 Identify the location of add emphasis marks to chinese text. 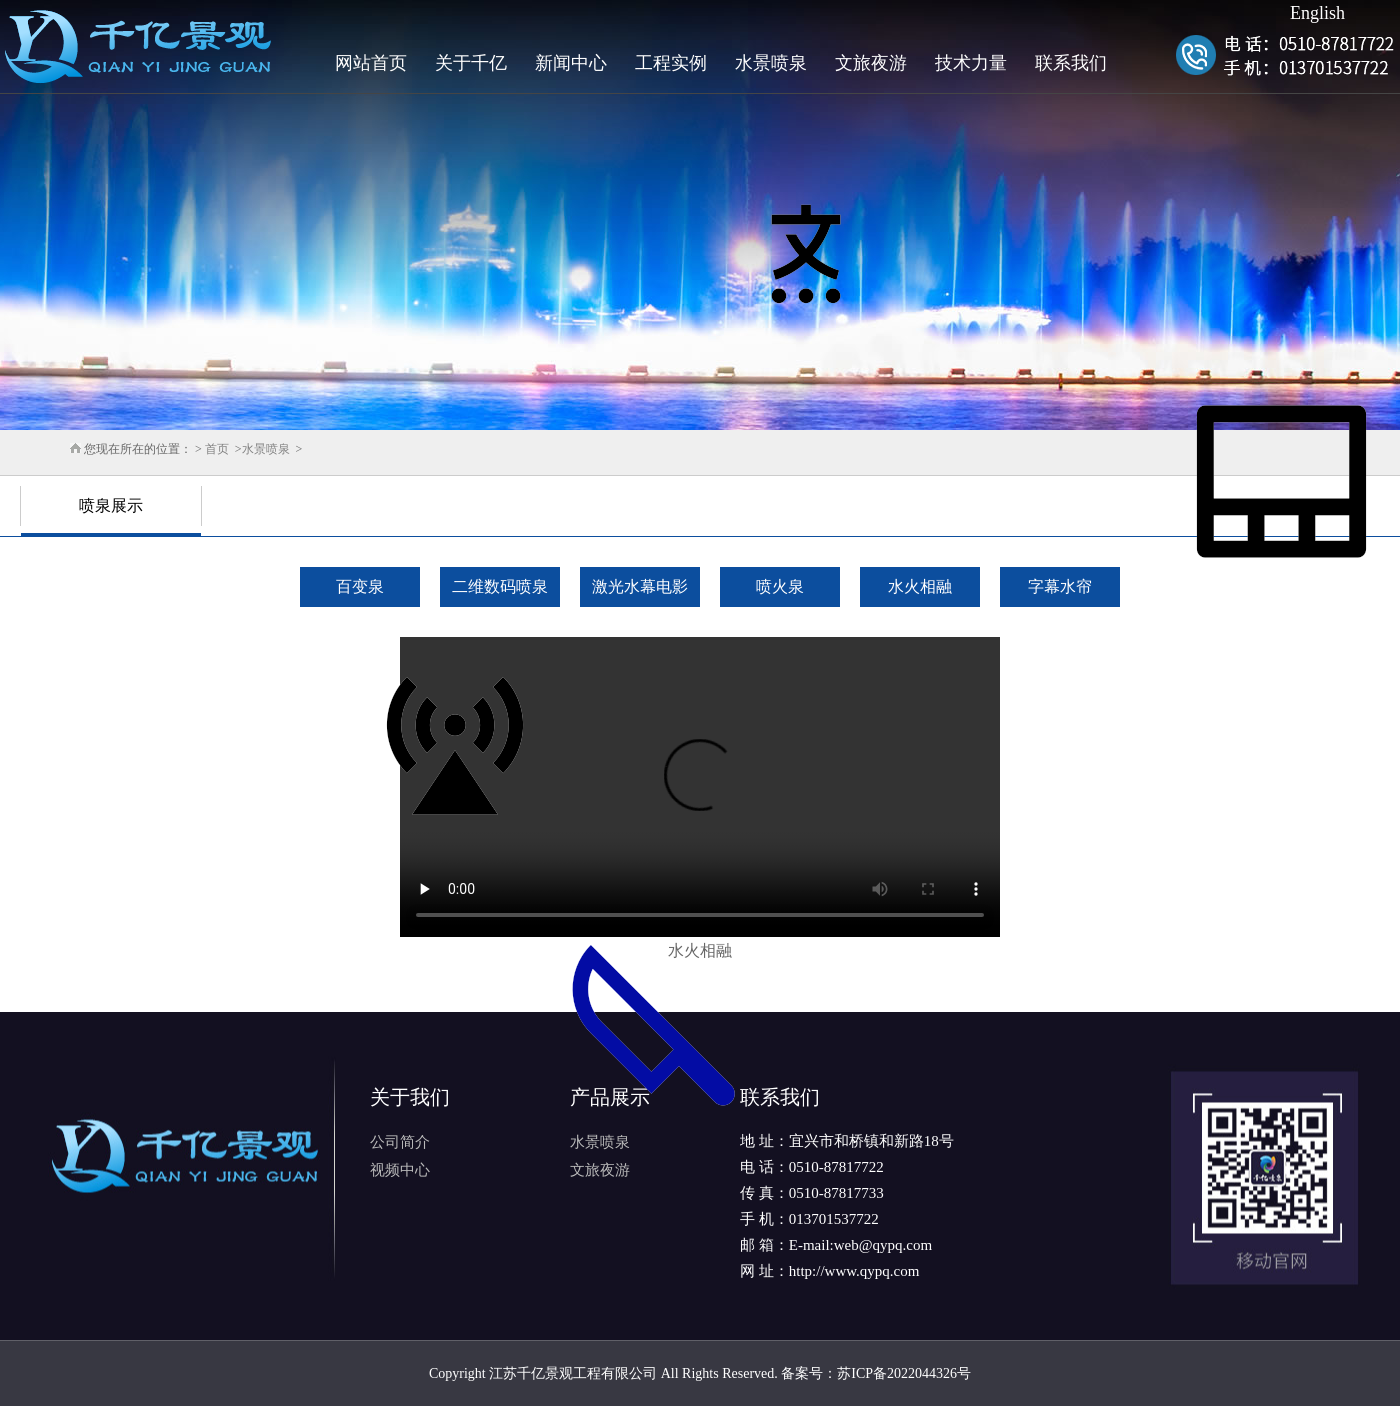
(806, 254).